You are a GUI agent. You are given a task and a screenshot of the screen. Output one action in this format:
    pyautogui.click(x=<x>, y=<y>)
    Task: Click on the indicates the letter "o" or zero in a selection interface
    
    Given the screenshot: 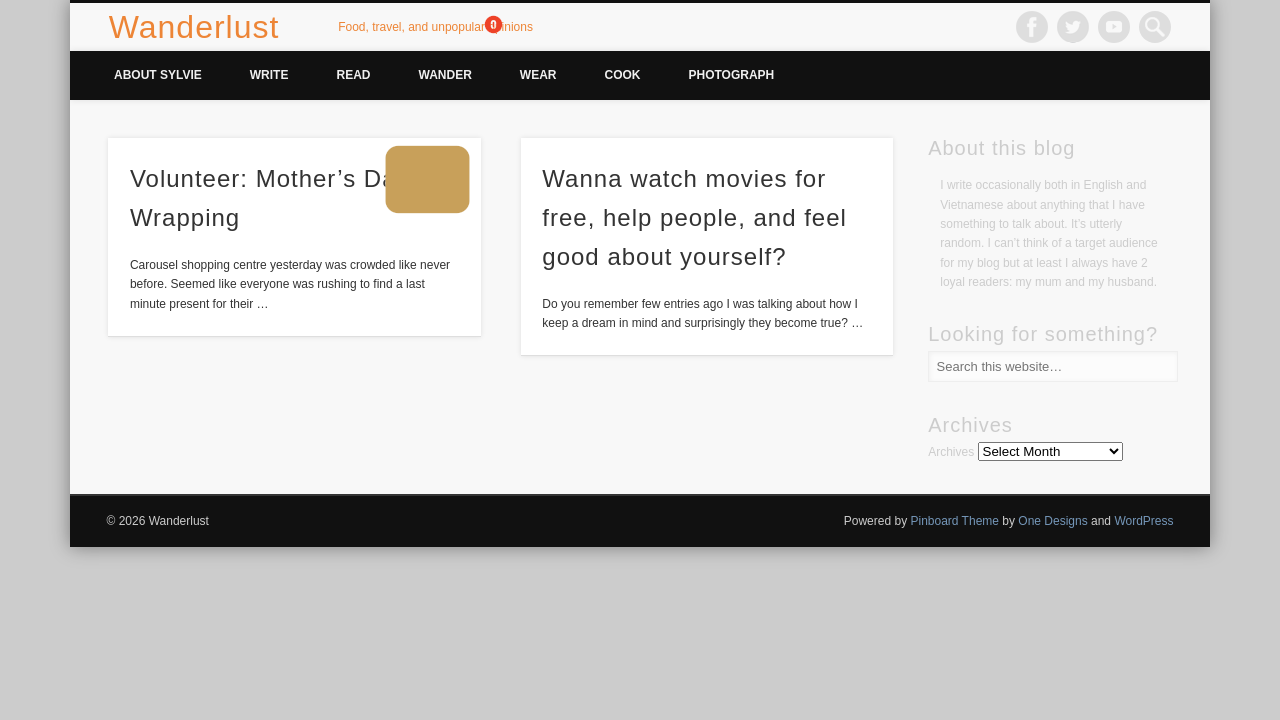 What is the action you would take?
    pyautogui.click(x=493, y=24)
    